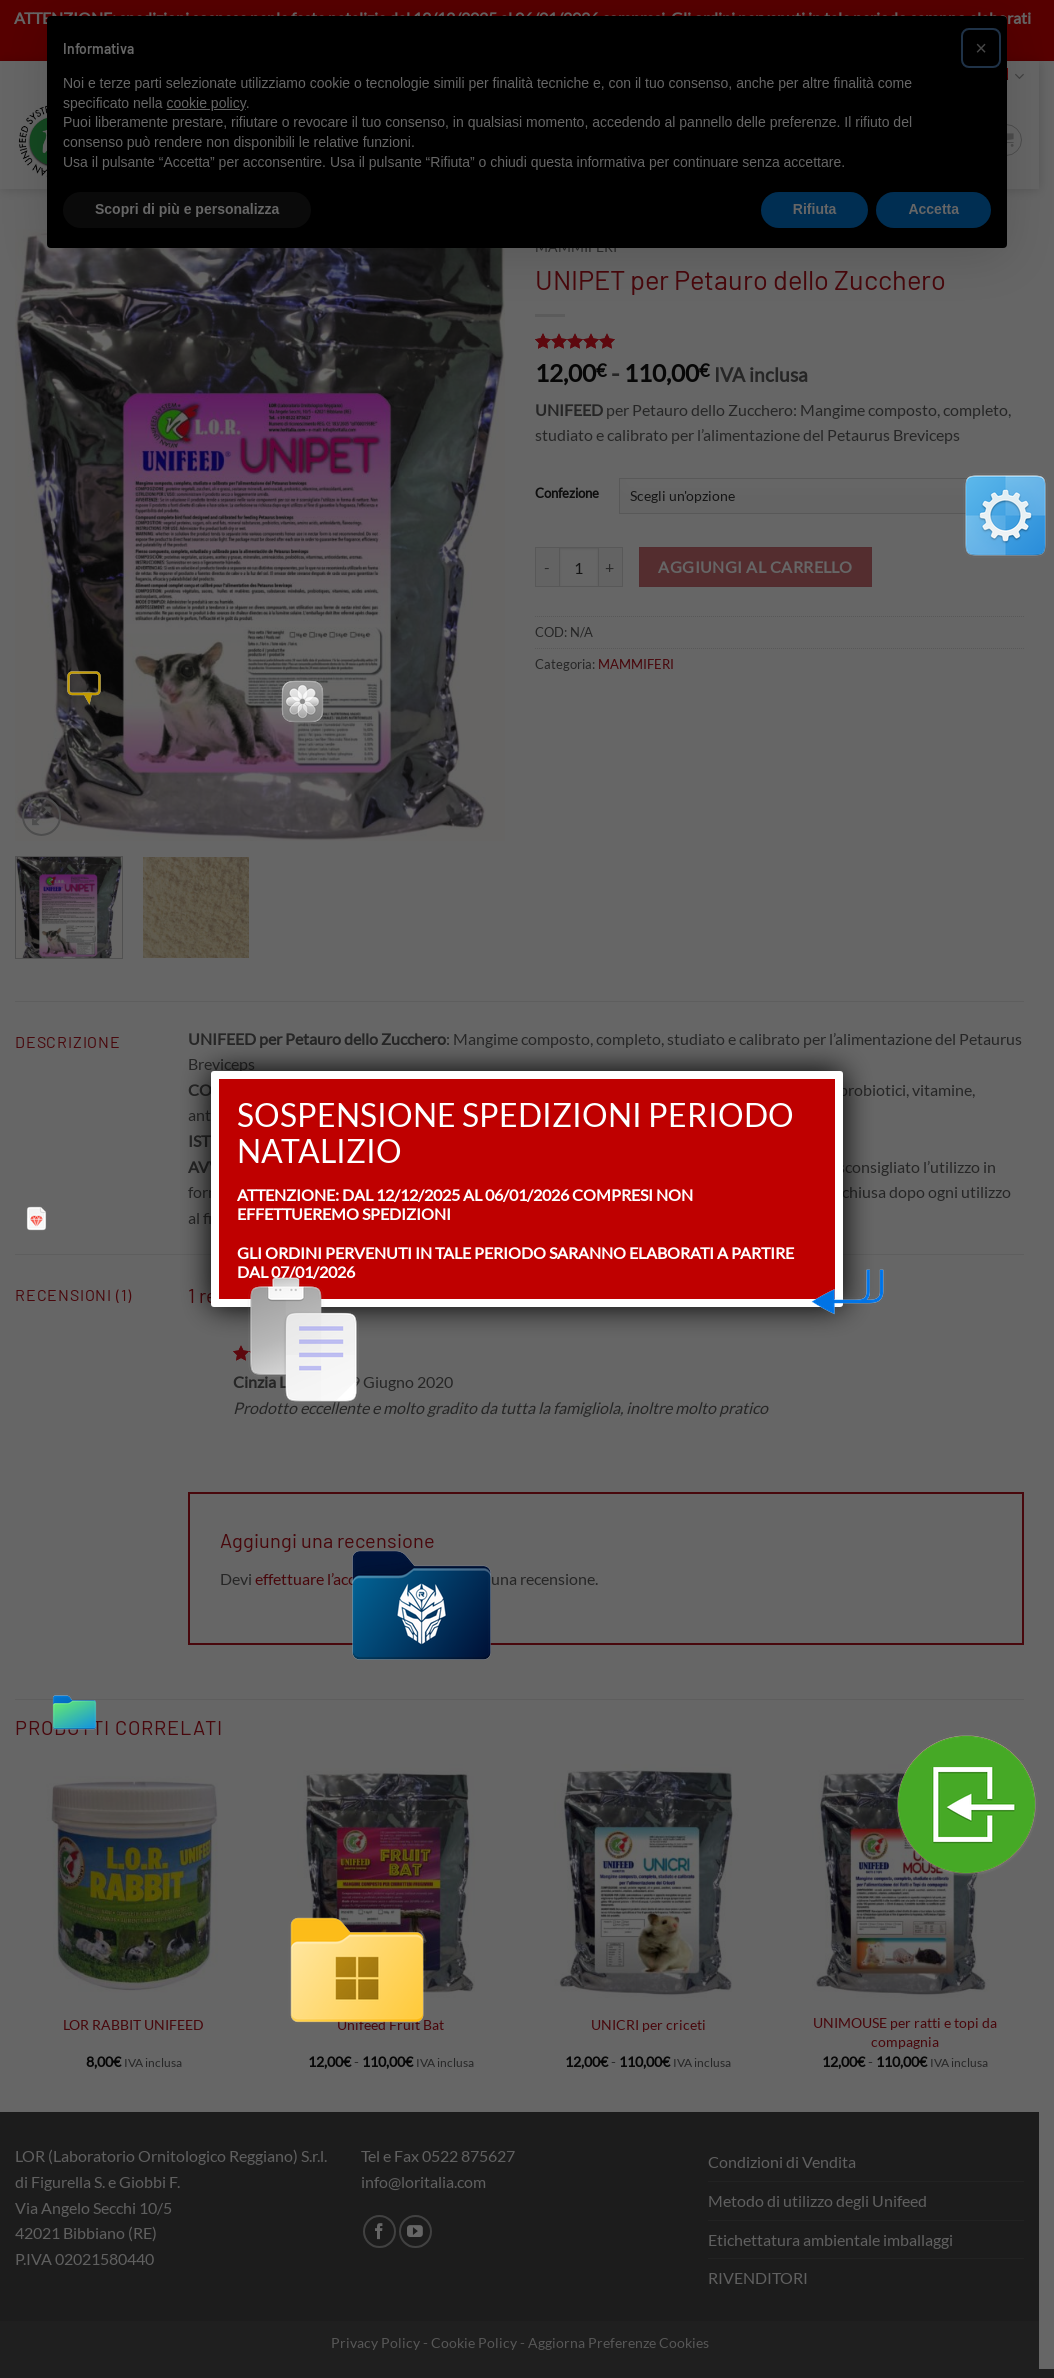 This screenshot has width=1054, height=2378. Describe the element at coordinates (303, 1339) in the screenshot. I see `paste content from clipboard` at that location.